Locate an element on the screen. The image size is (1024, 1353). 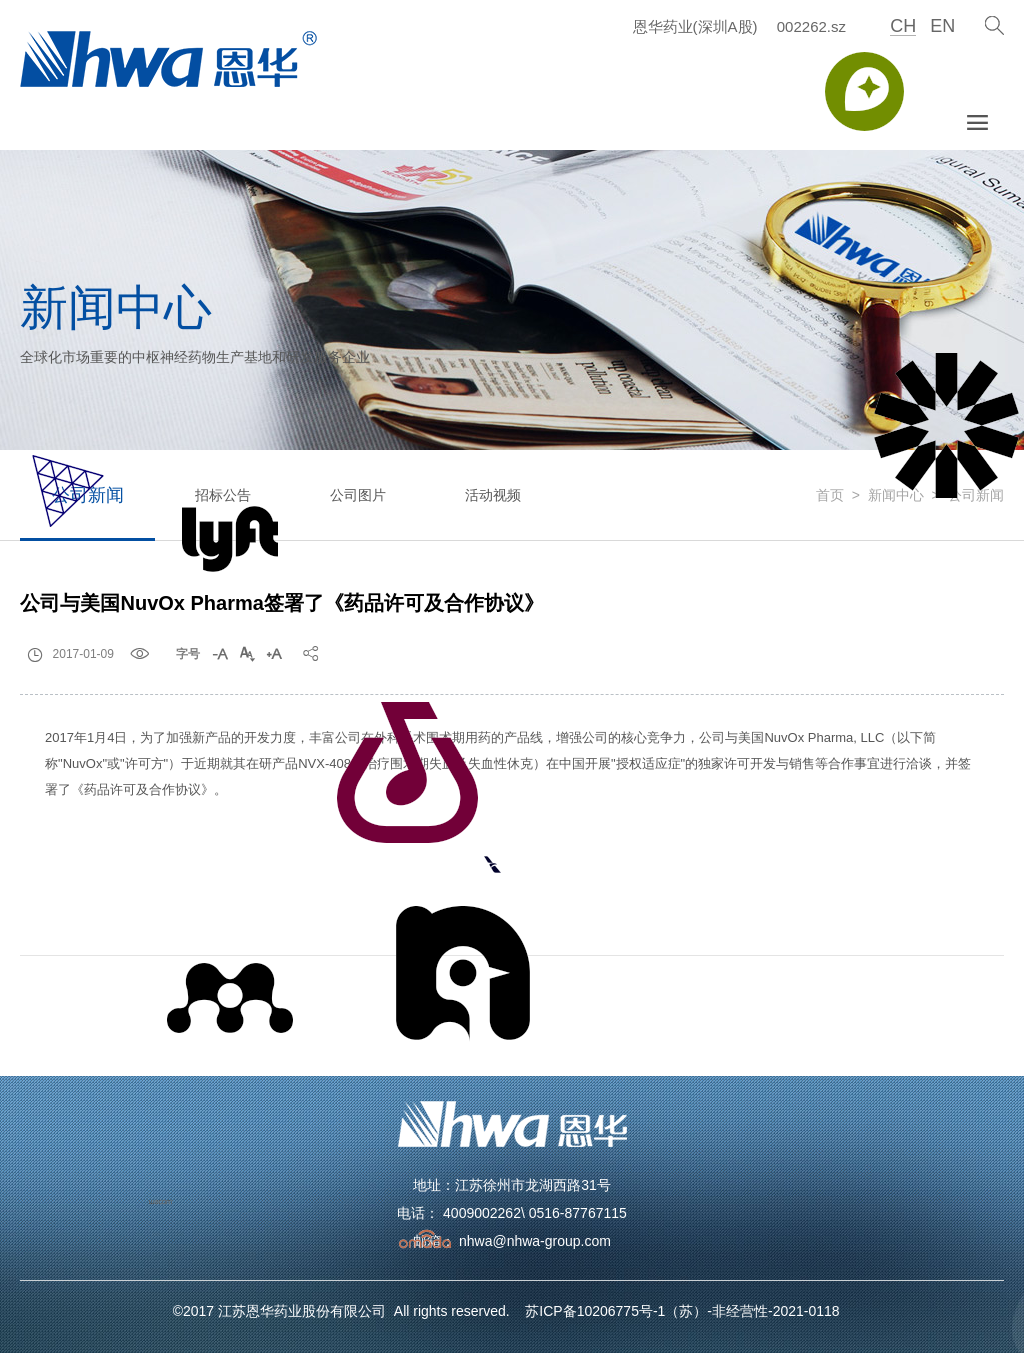
nobara linux distribution logo is located at coordinates (463, 974).